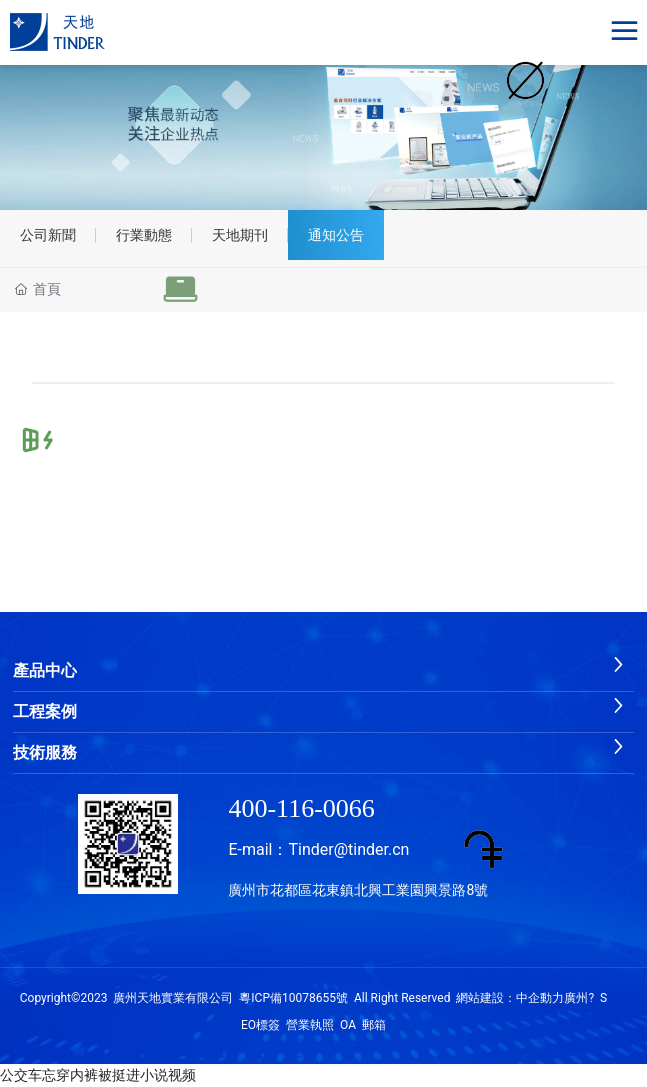 This screenshot has width=647, height=1087. Describe the element at coordinates (483, 849) in the screenshot. I see `represents Armenian dram currency` at that location.